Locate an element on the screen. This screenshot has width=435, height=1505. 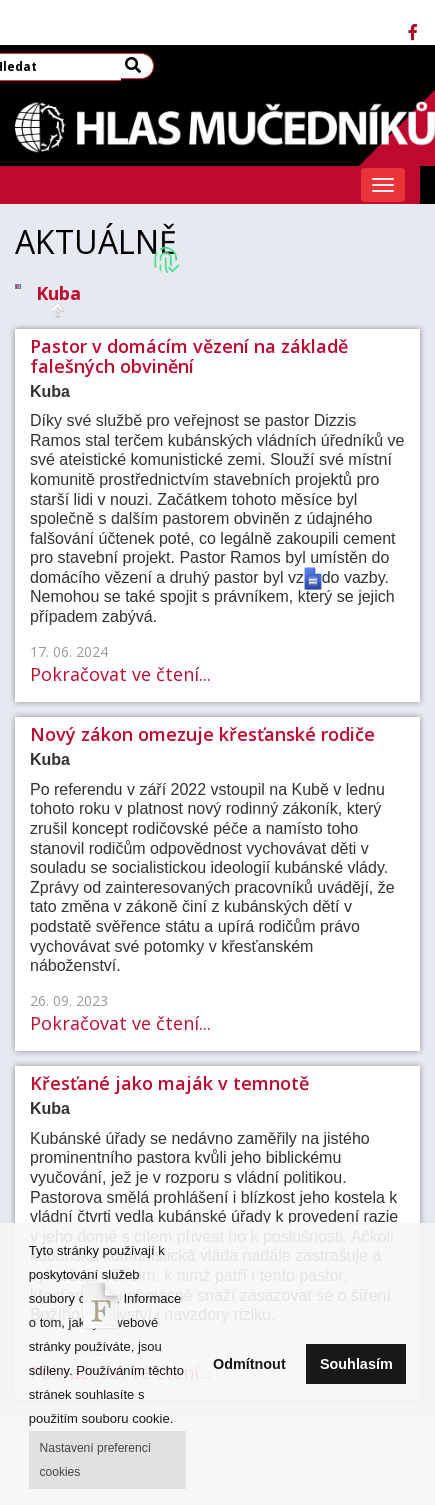
navigate up one level in a directory or list is located at coordinates (57, 310).